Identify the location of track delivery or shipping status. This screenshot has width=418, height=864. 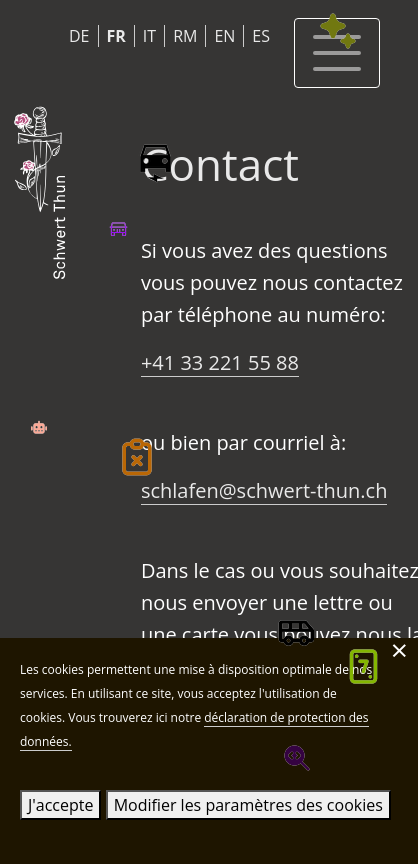
(295, 632).